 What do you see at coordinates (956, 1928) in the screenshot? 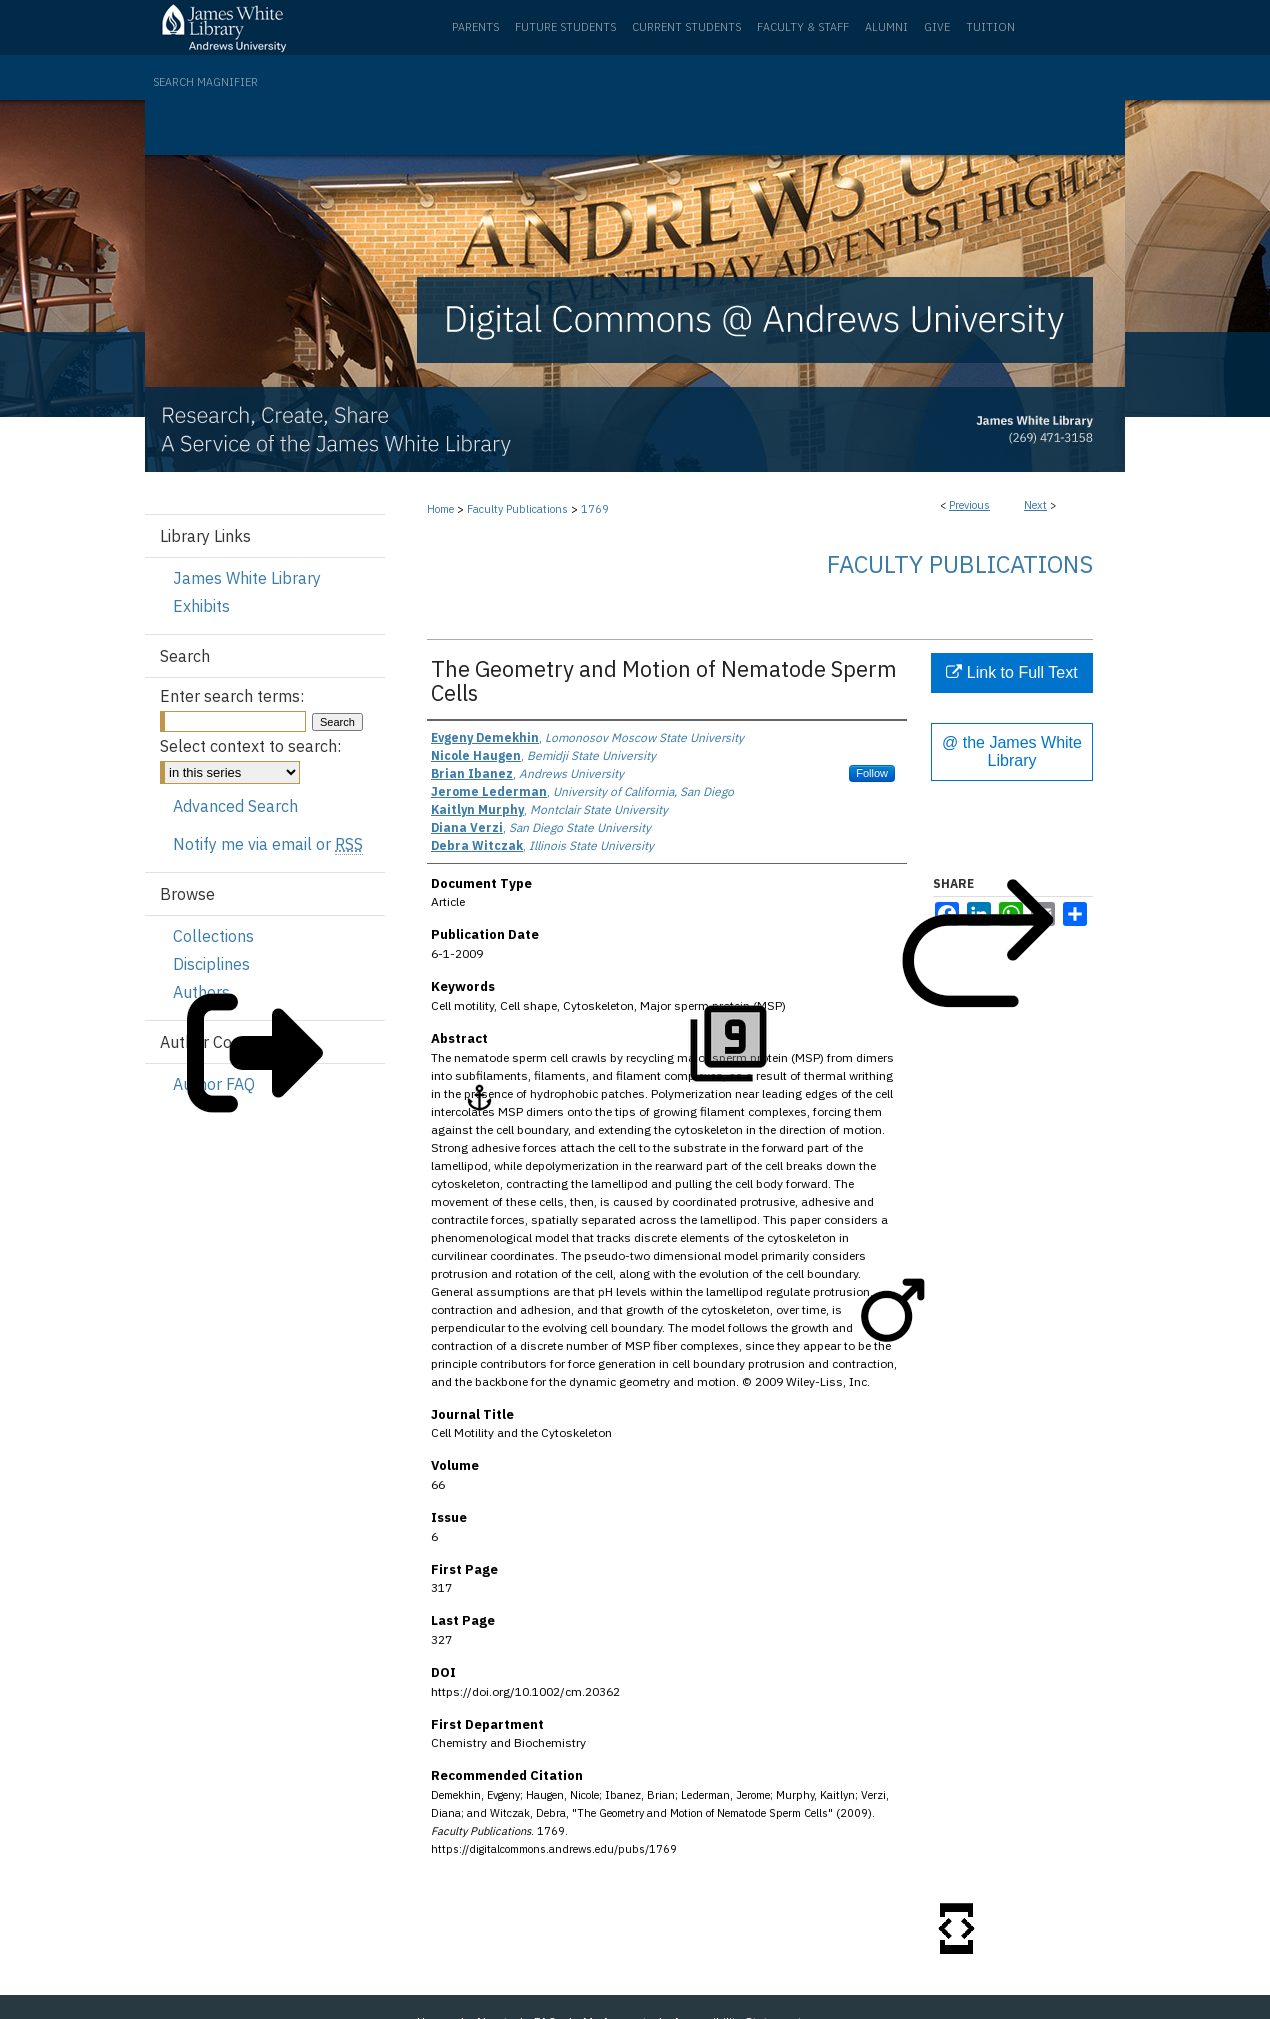
I see `enable developer mode on device` at bounding box center [956, 1928].